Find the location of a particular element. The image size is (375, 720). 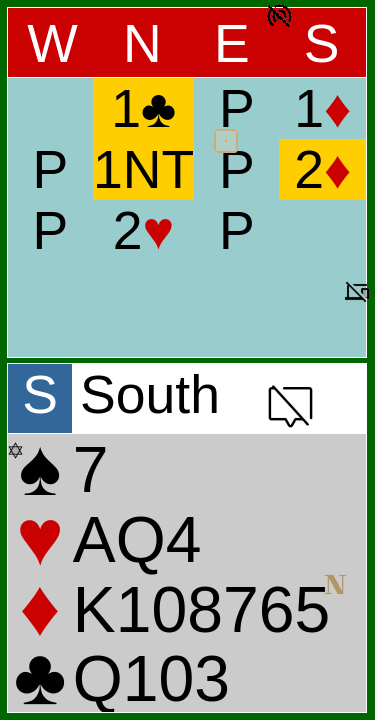

mute or disable chat notifications is located at coordinates (290, 405).